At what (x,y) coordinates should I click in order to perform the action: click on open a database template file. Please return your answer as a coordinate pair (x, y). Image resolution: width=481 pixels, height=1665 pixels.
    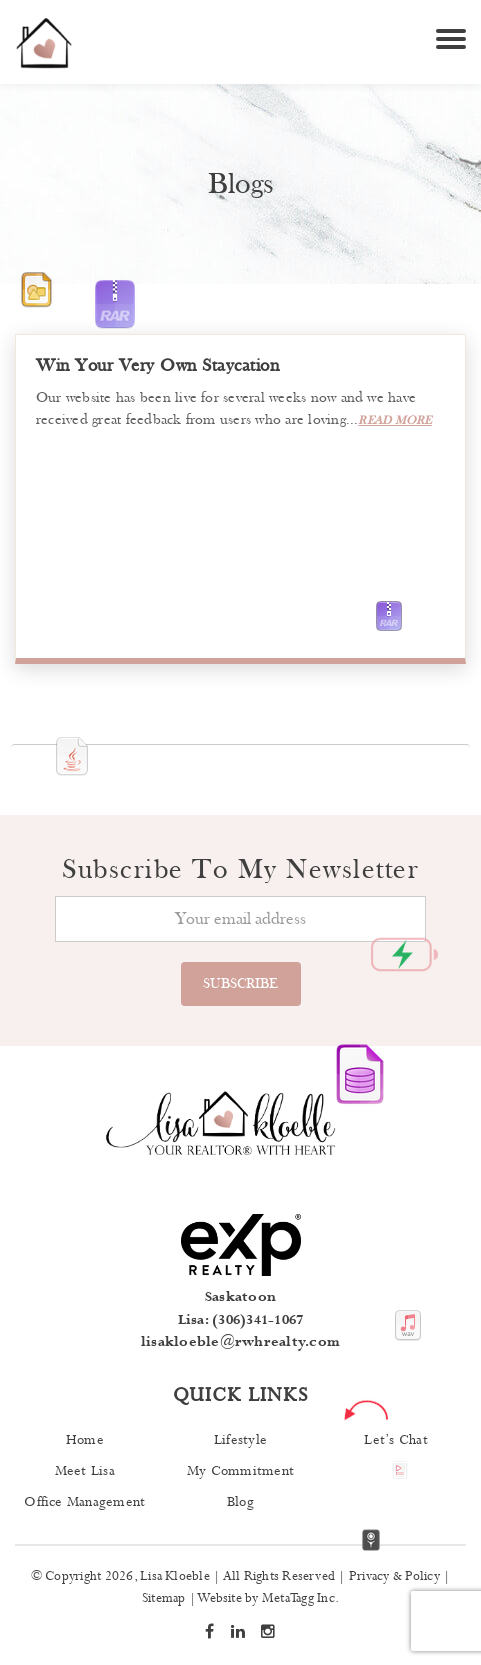
    Looking at the image, I should click on (360, 1074).